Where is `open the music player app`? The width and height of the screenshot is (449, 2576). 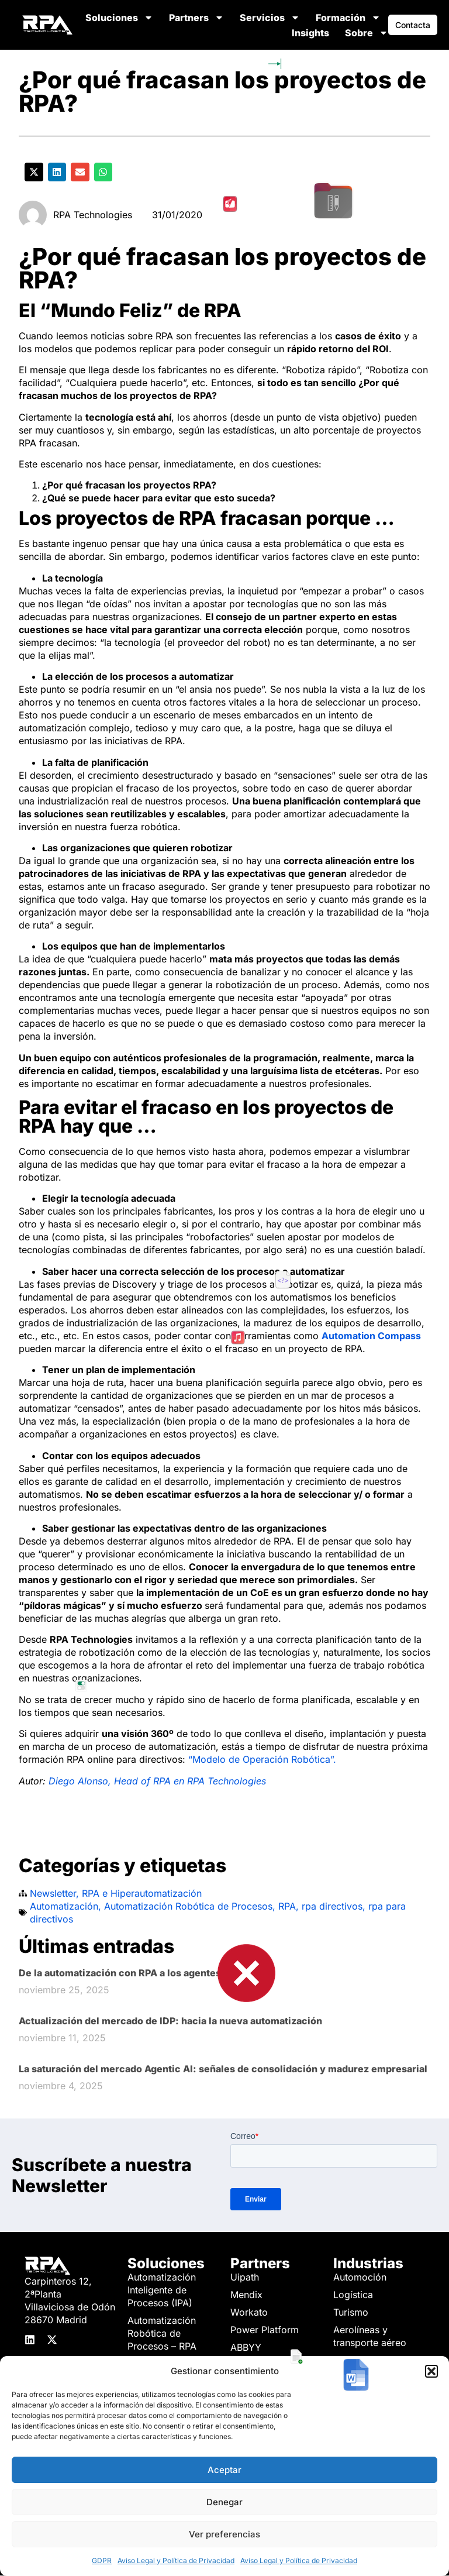
open the music player app is located at coordinates (238, 1337).